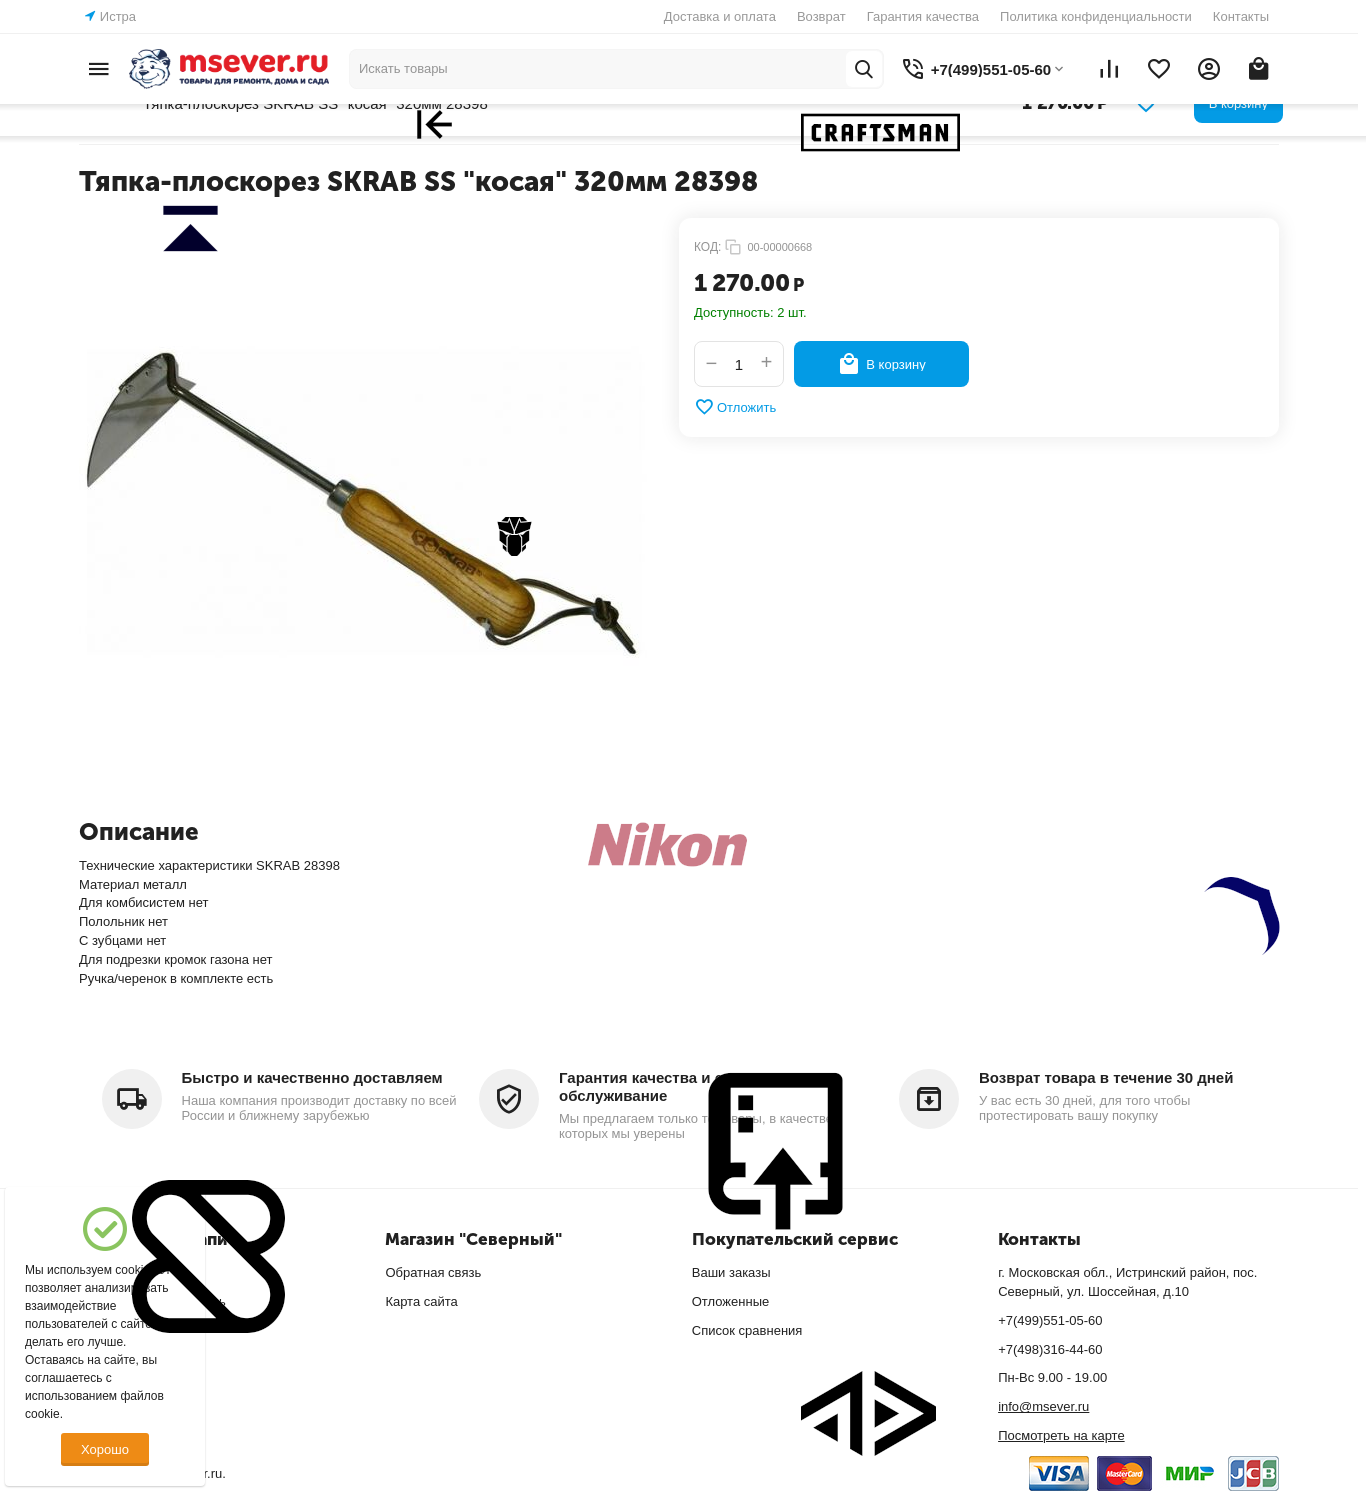 The image size is (1366, 1491). I want to click on PrimeVue UI component library logo, so click(514, 536).